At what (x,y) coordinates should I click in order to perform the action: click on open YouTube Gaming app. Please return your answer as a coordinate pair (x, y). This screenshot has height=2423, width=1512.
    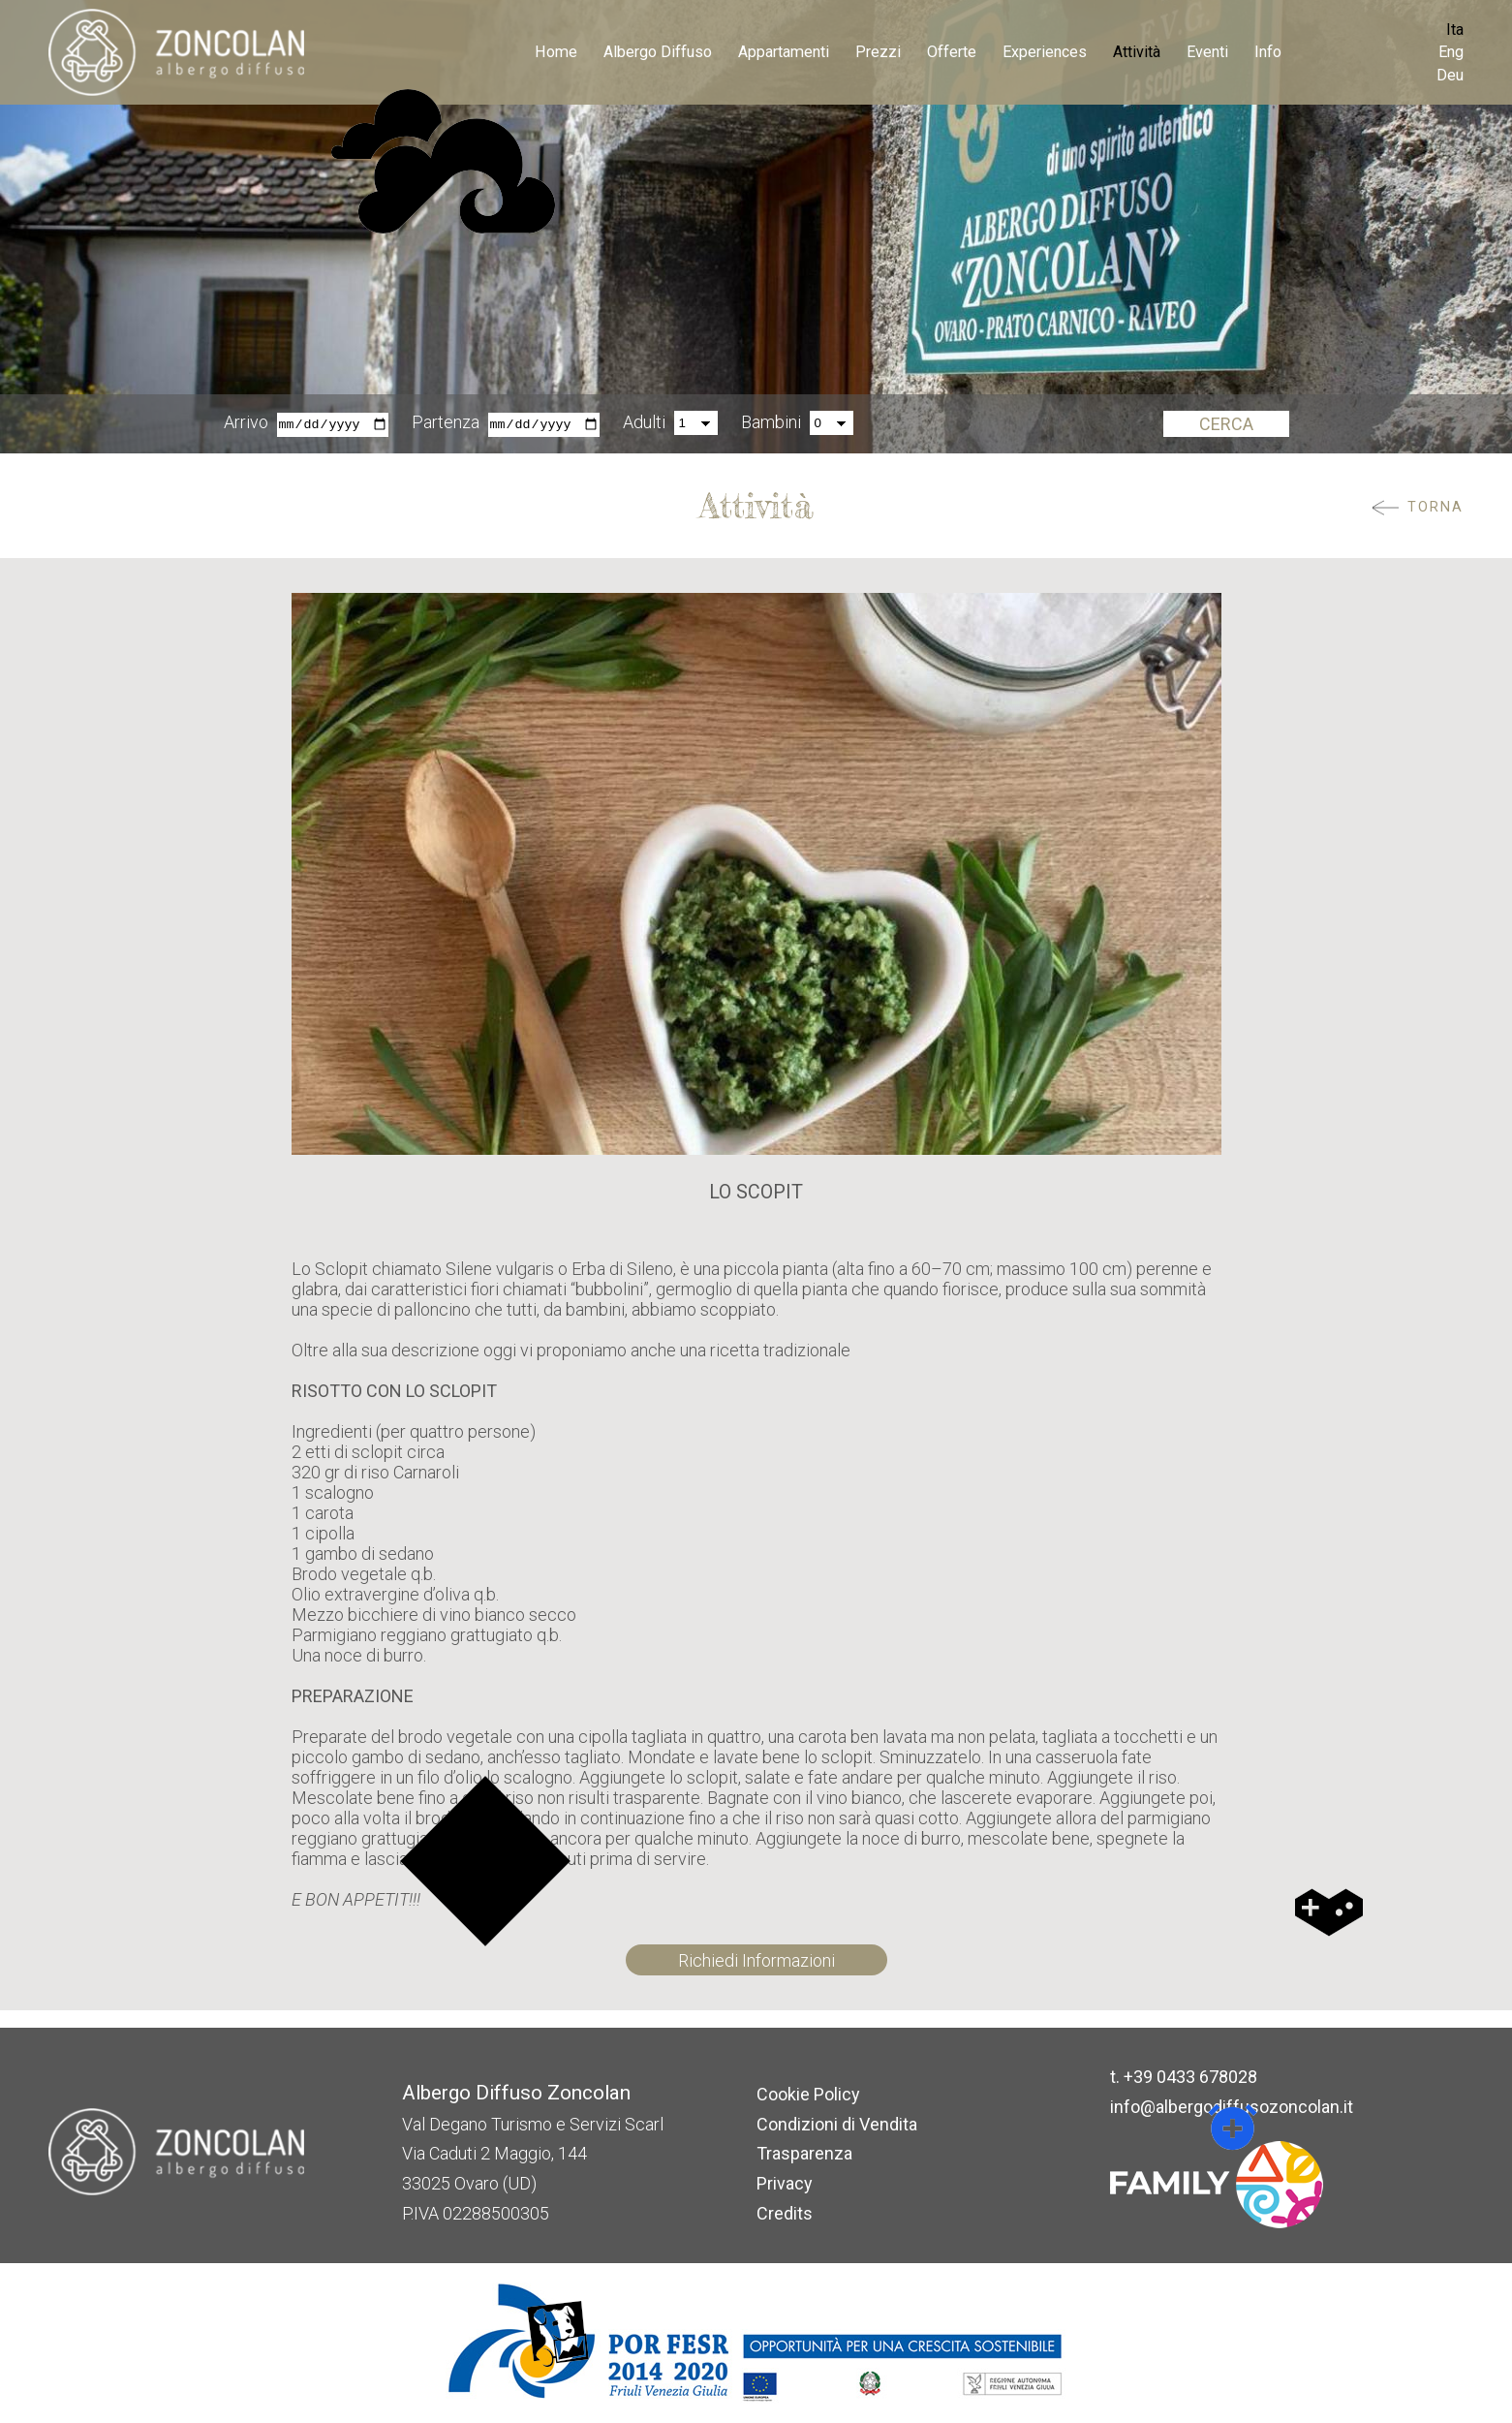
    Looking at the image, I should click on (1329, 1912).